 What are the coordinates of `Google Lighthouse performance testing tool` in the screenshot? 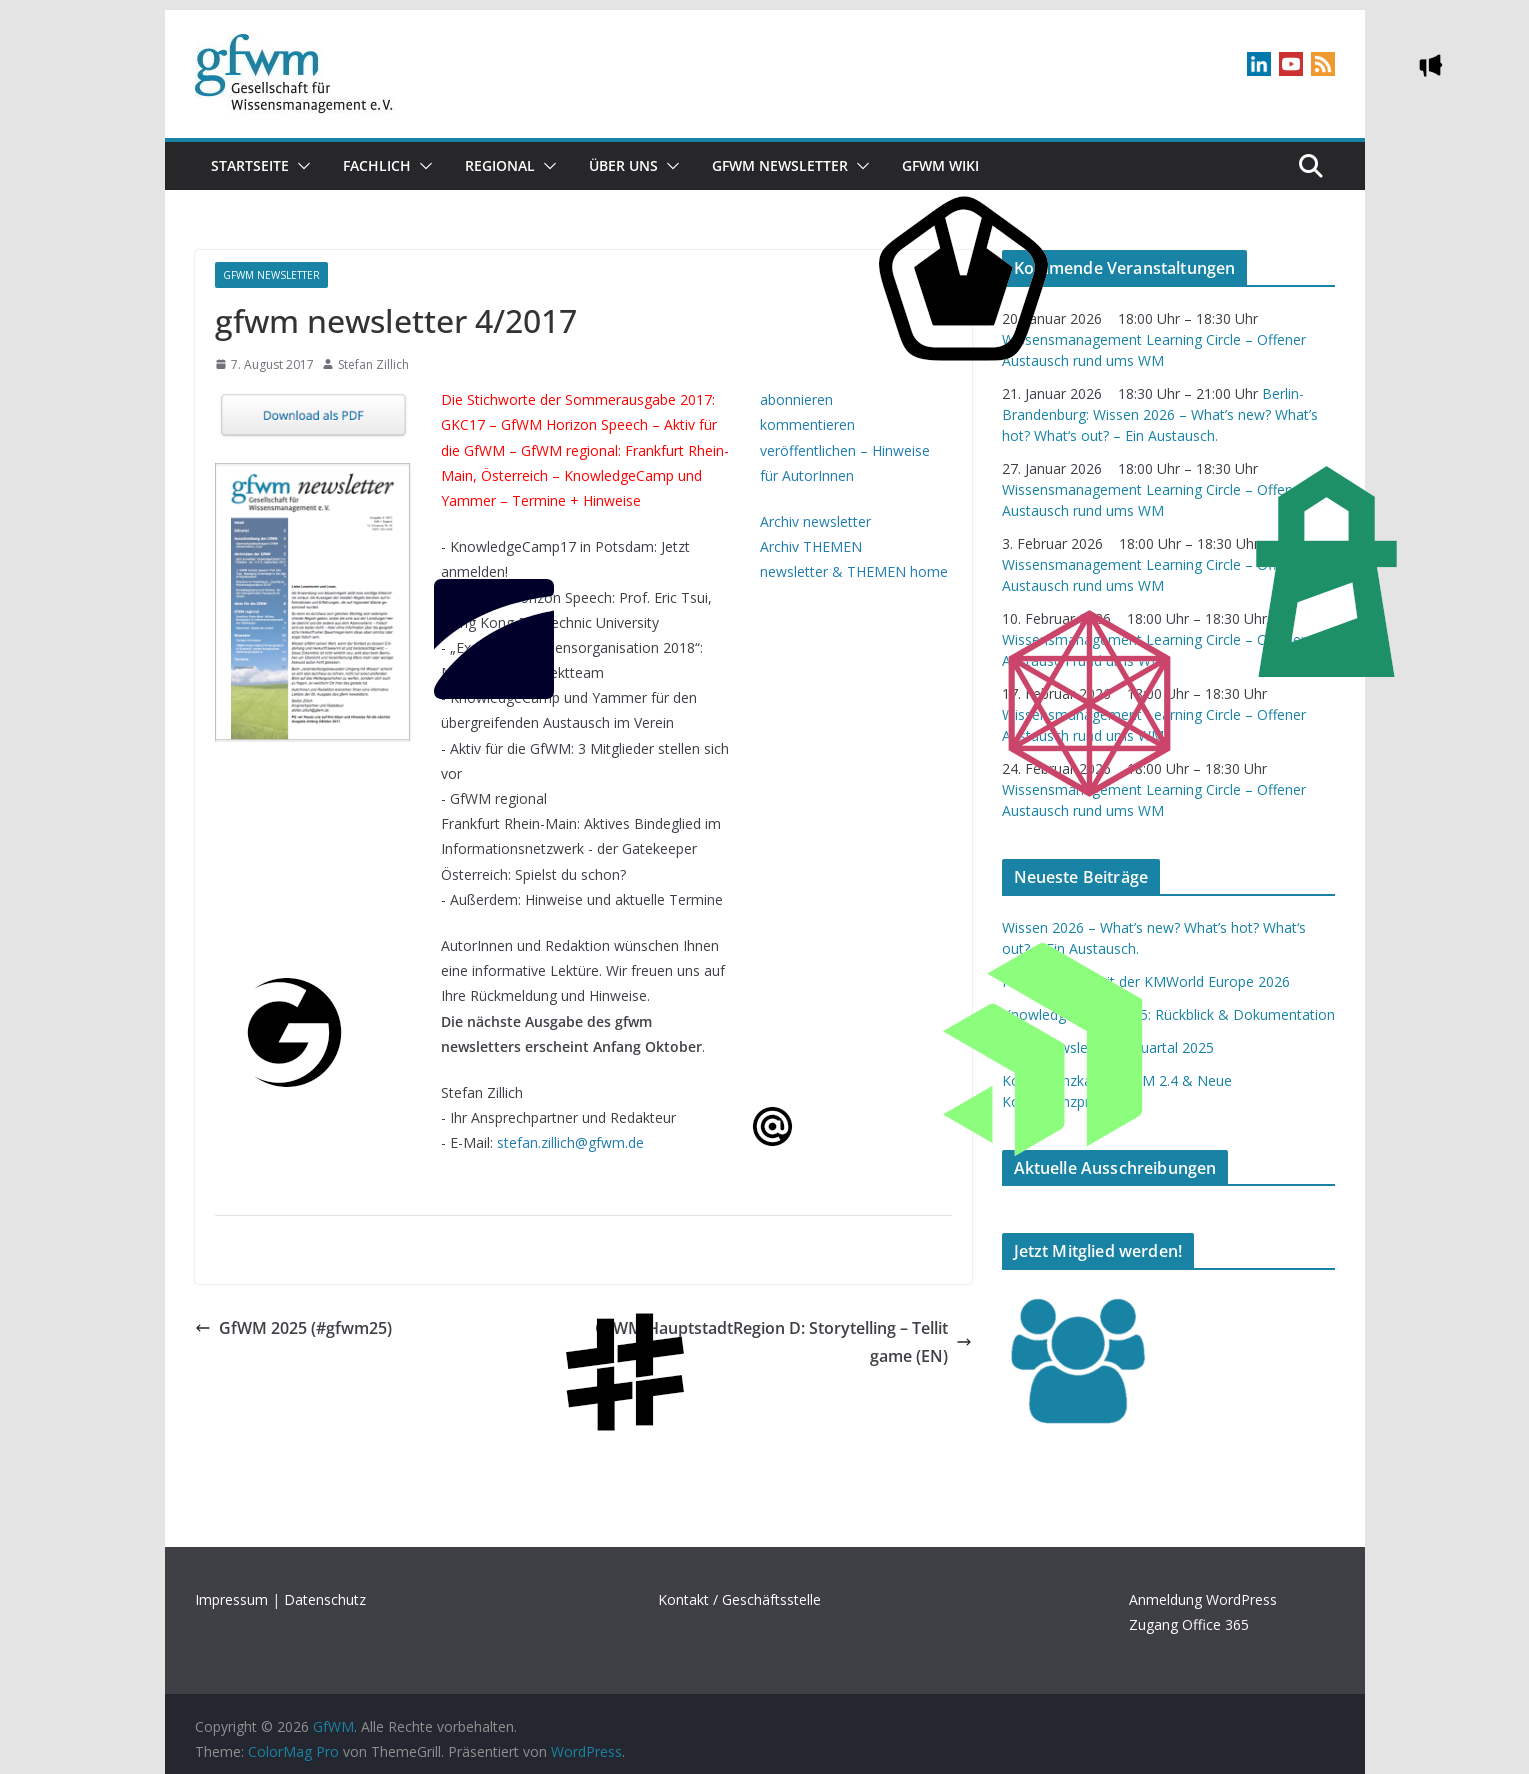 It's located at (1326, 571).